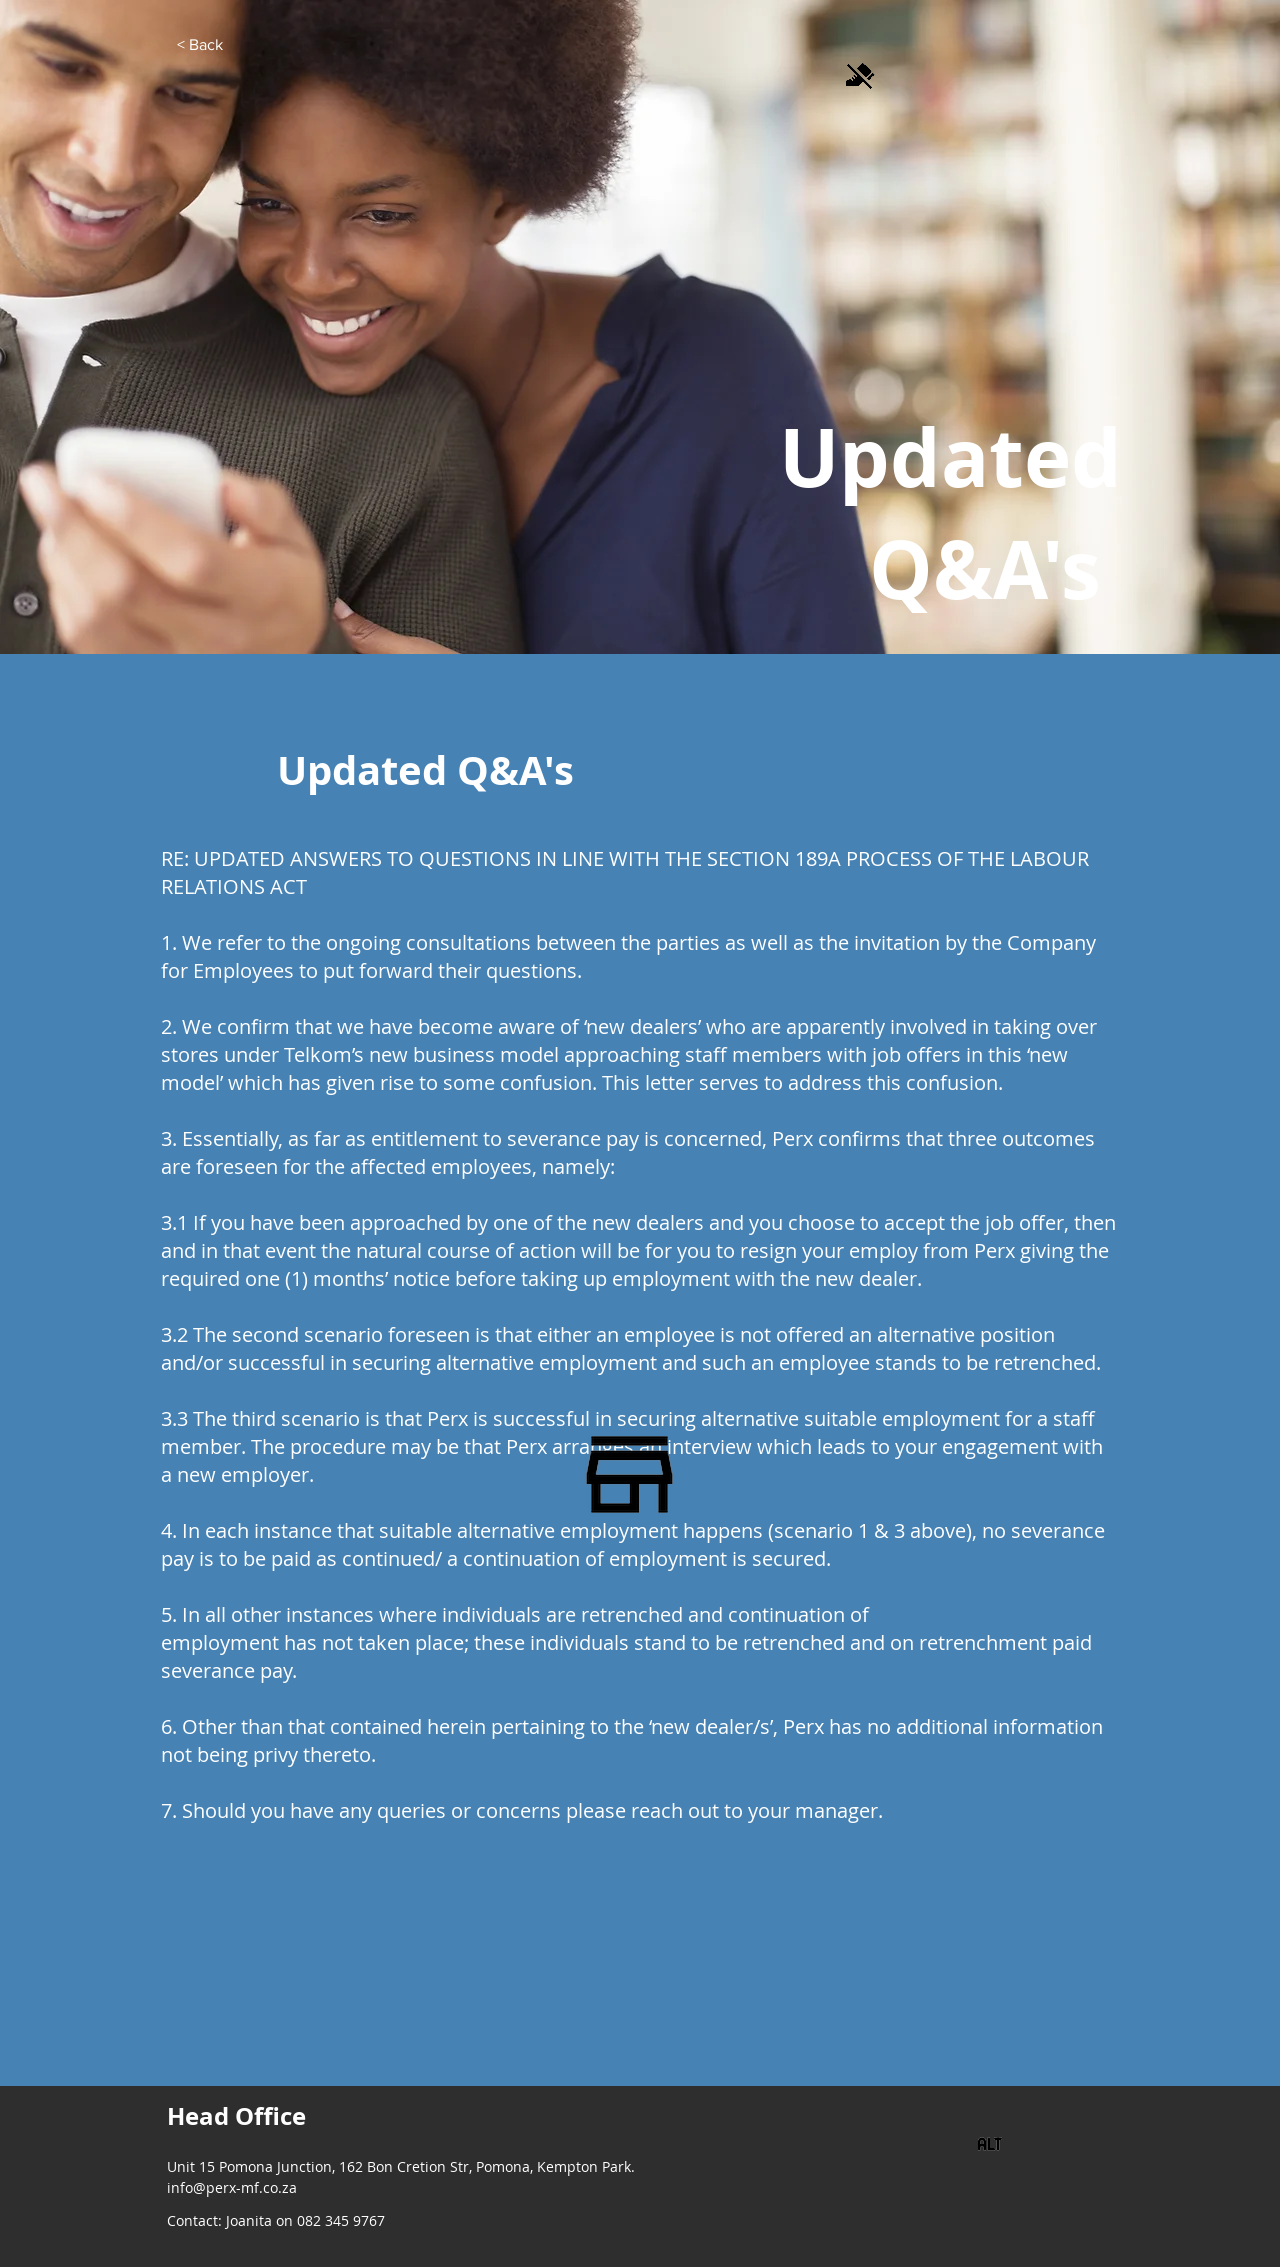 The width and height of the screenshot is (1280, 2267). Describe the element at coordinates (629, 1474) in the screenshot. I see `find nearby stores or shops` at that location.